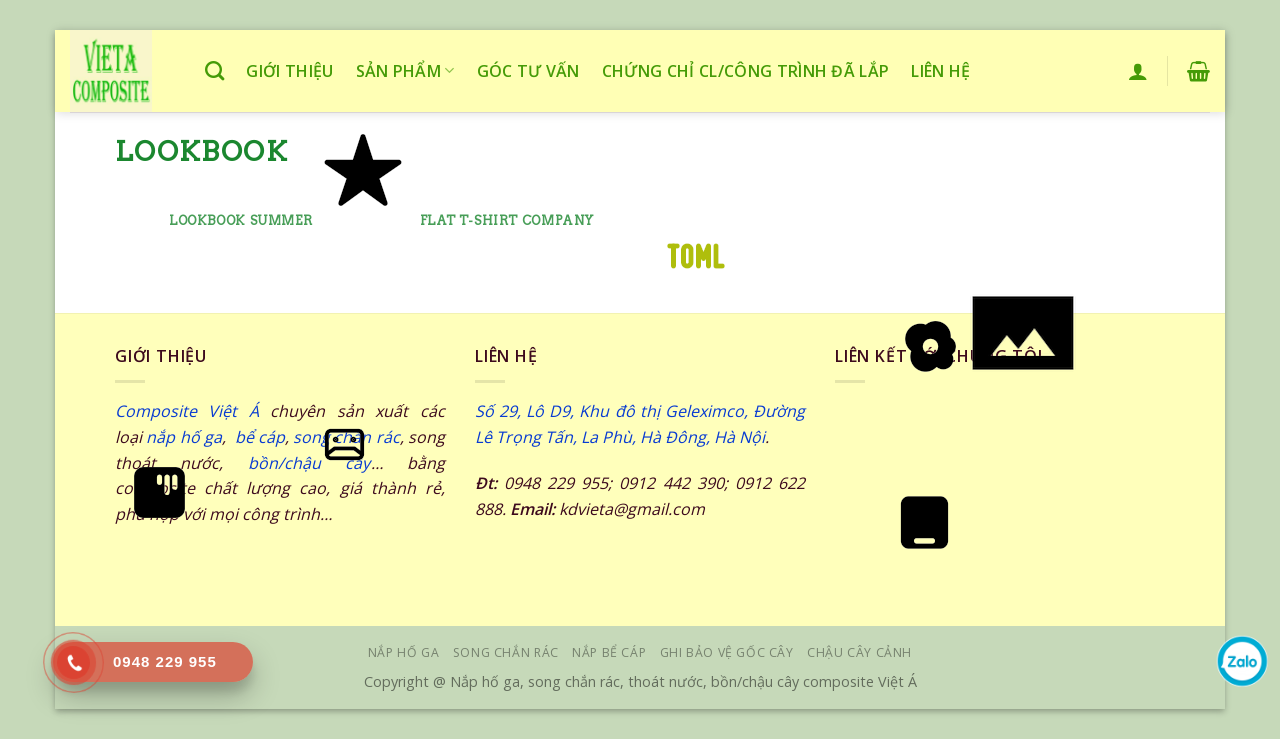 The image size is (1280, 739). What do you see at coordinates (159, 492) in the screenshot?
I see `align content to top-right corner` at bounding box center [159, 492].